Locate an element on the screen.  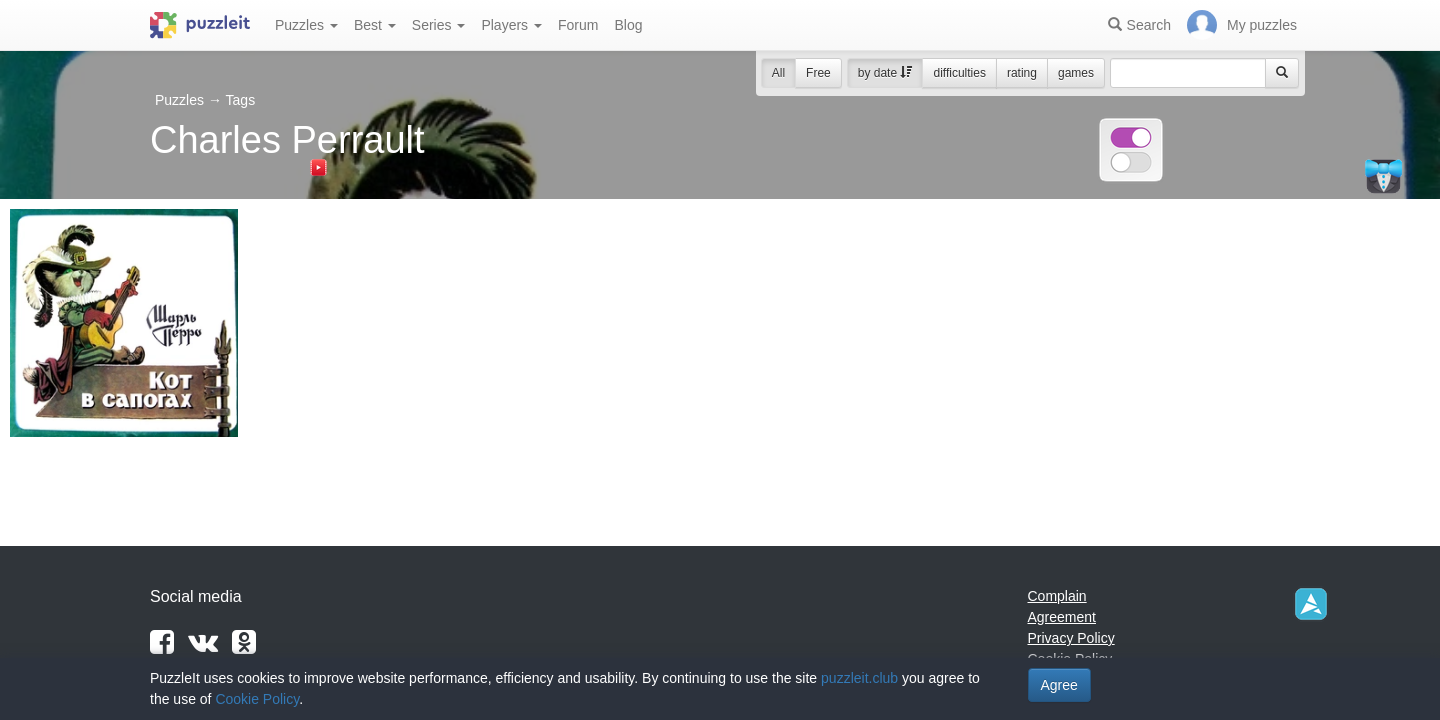
launch the artix linux application is located at coordinates (1311, 604).